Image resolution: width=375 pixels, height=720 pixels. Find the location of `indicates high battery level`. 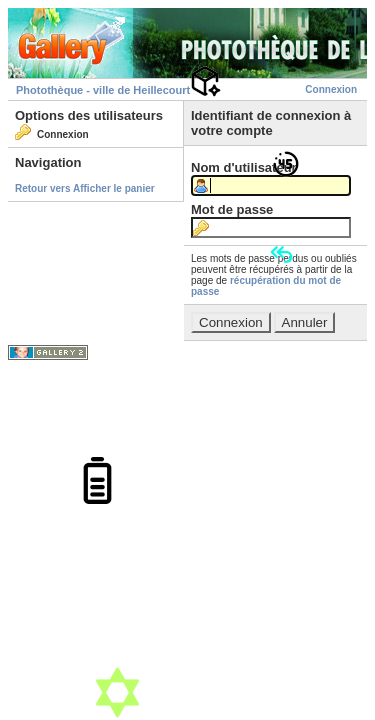

indicates high battery level is located at coordinates (97, 480).